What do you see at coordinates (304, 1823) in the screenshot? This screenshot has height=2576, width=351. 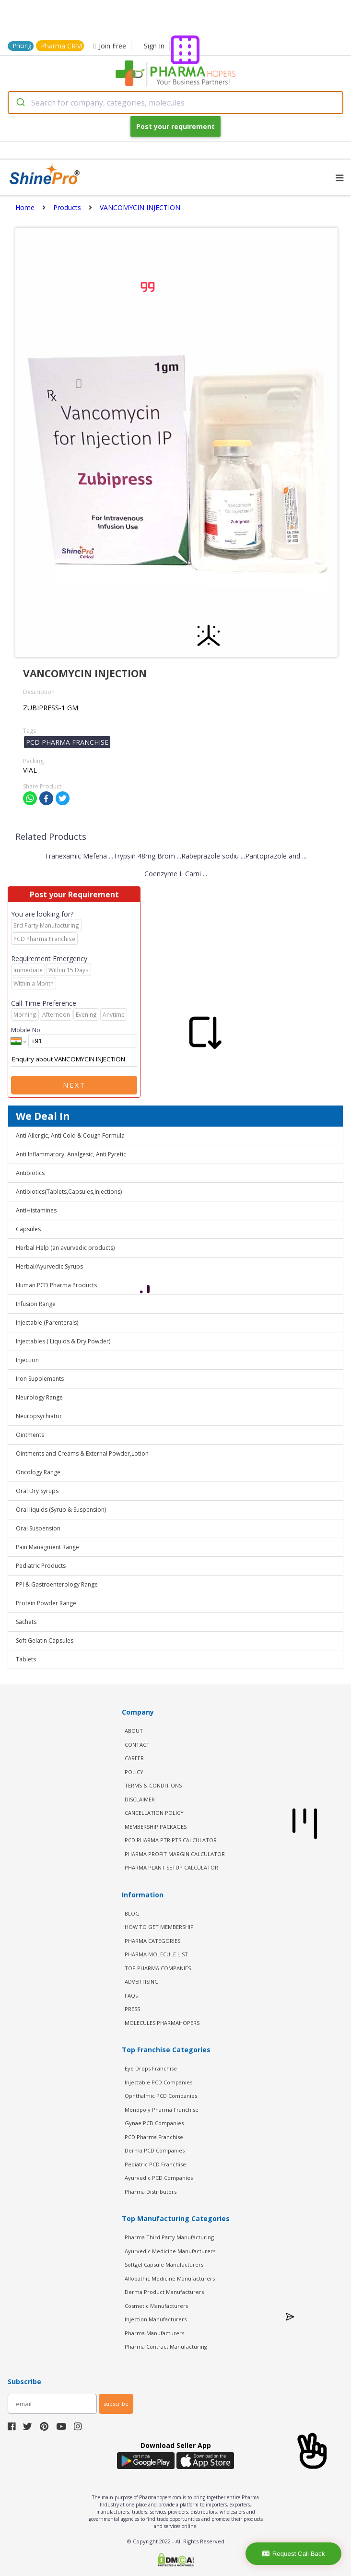 I see `open kanban board view` at bounding box center [304, 1823].